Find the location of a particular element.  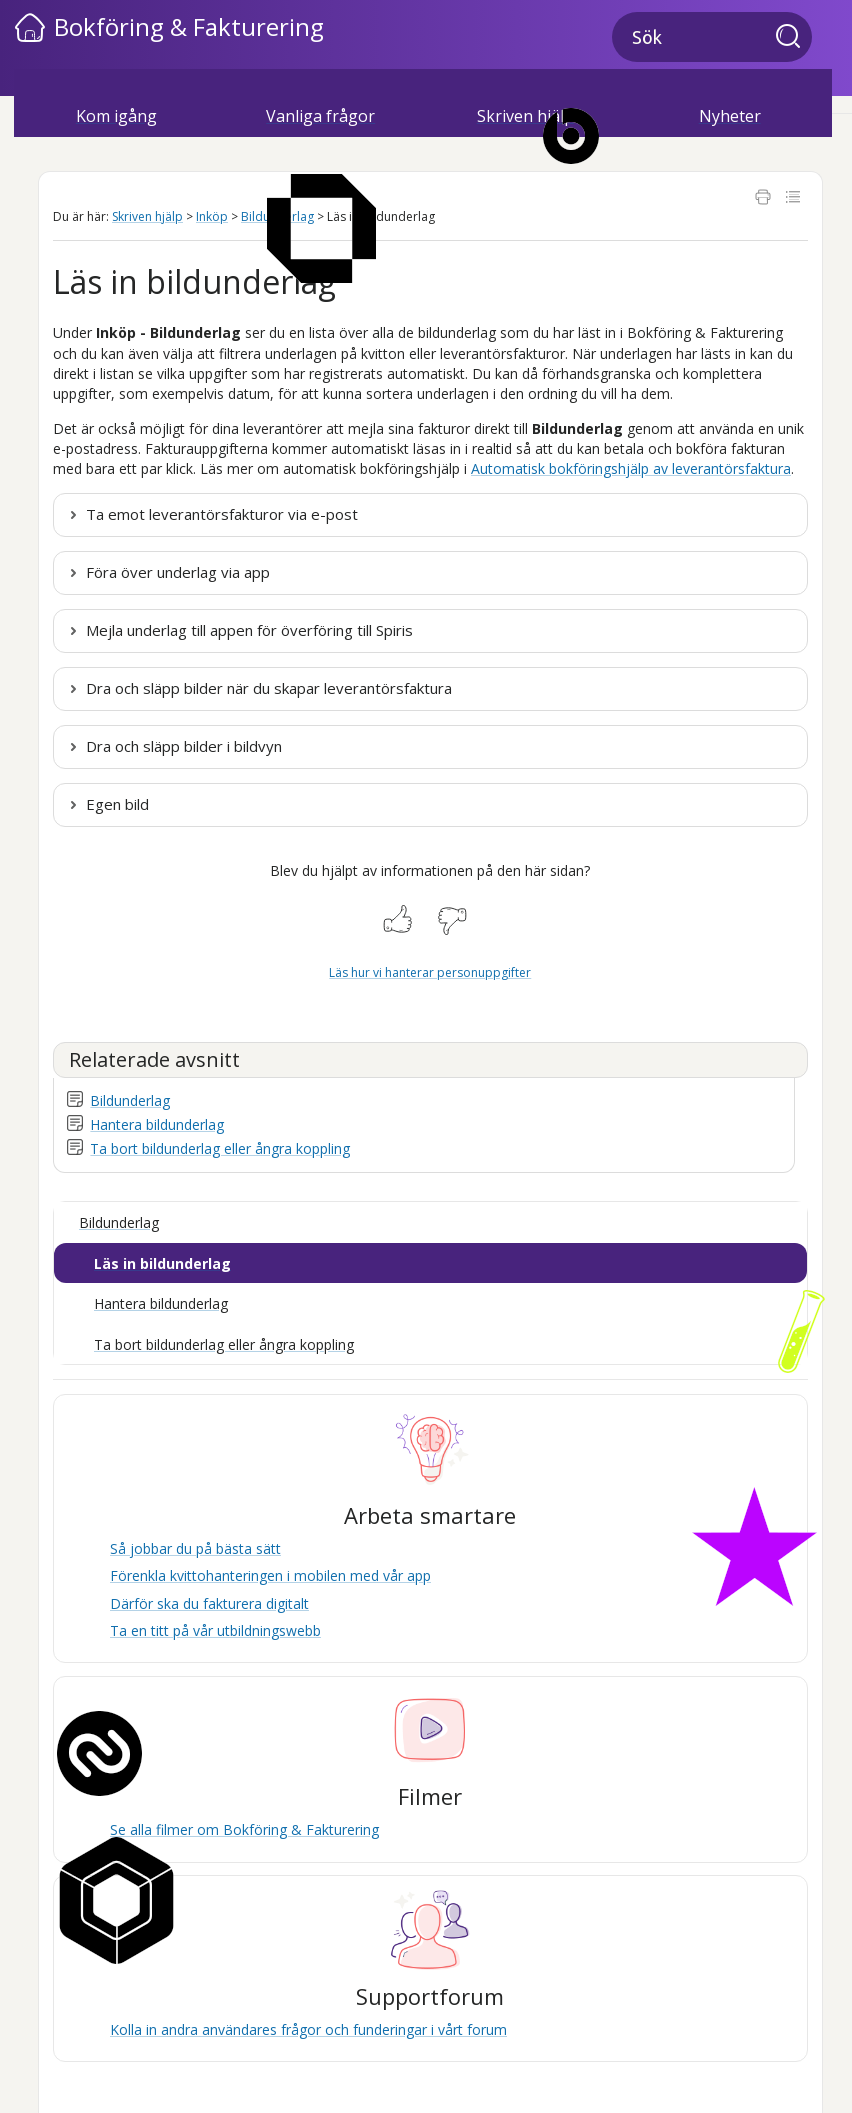

open the Beats by Dre app is located at coordinates (571, 136).